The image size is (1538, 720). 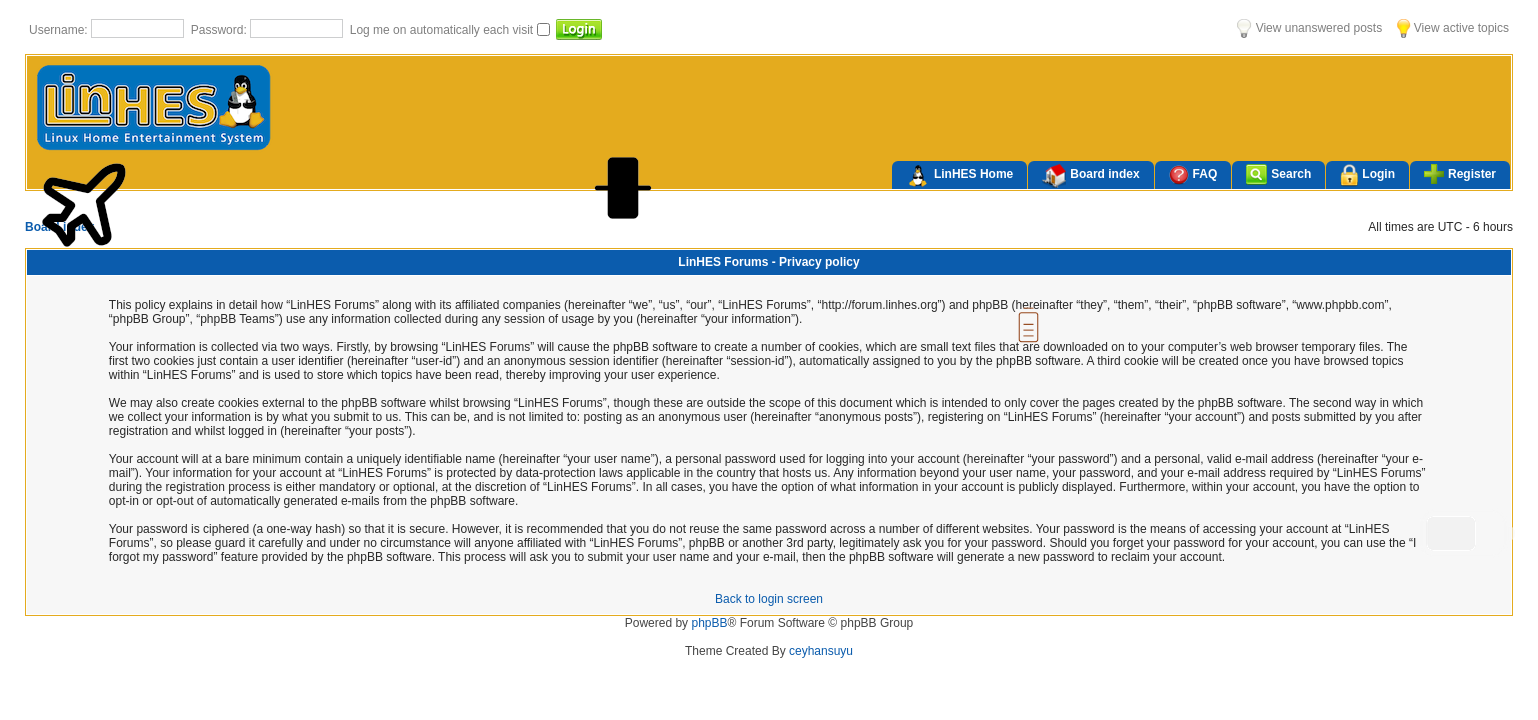 What do you see at coordinates (1028, 325) in the screenshot?
I see `indicates high battery level` at bounding box center [1028, 325].